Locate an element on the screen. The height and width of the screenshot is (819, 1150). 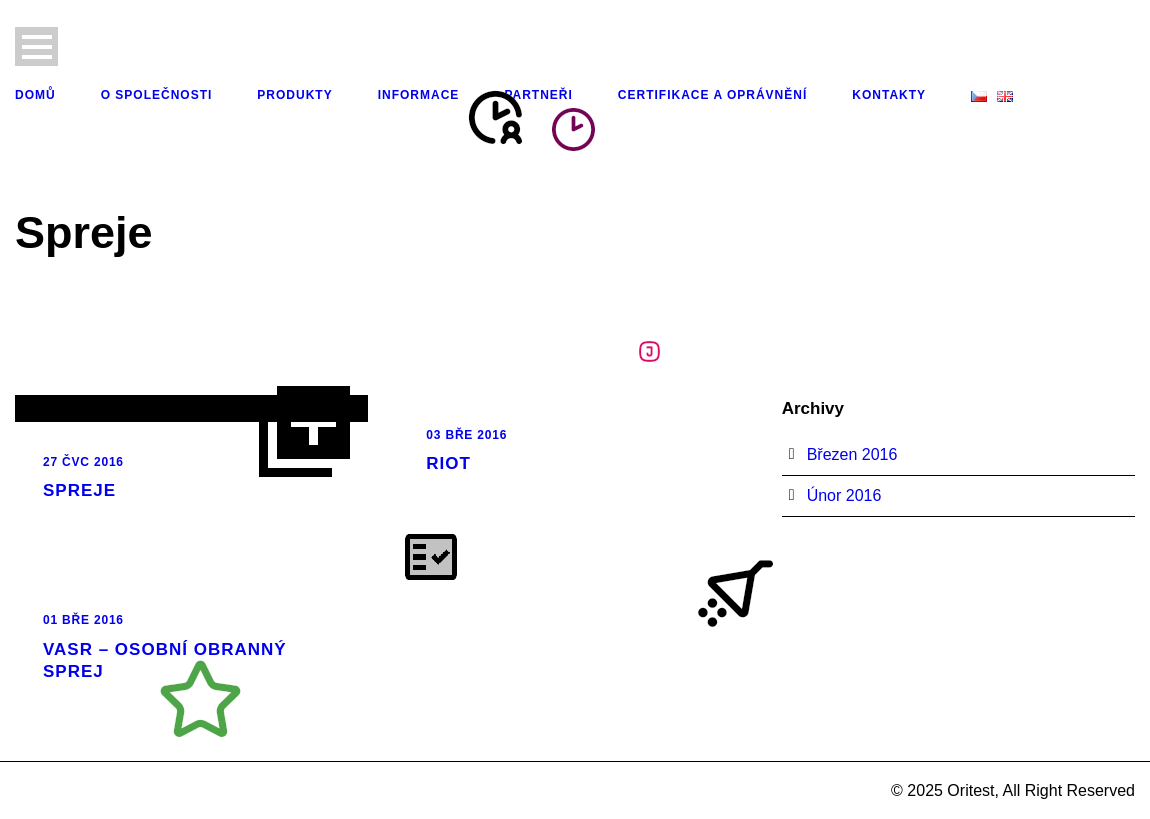
view current time is located at coordinates (573, 129).